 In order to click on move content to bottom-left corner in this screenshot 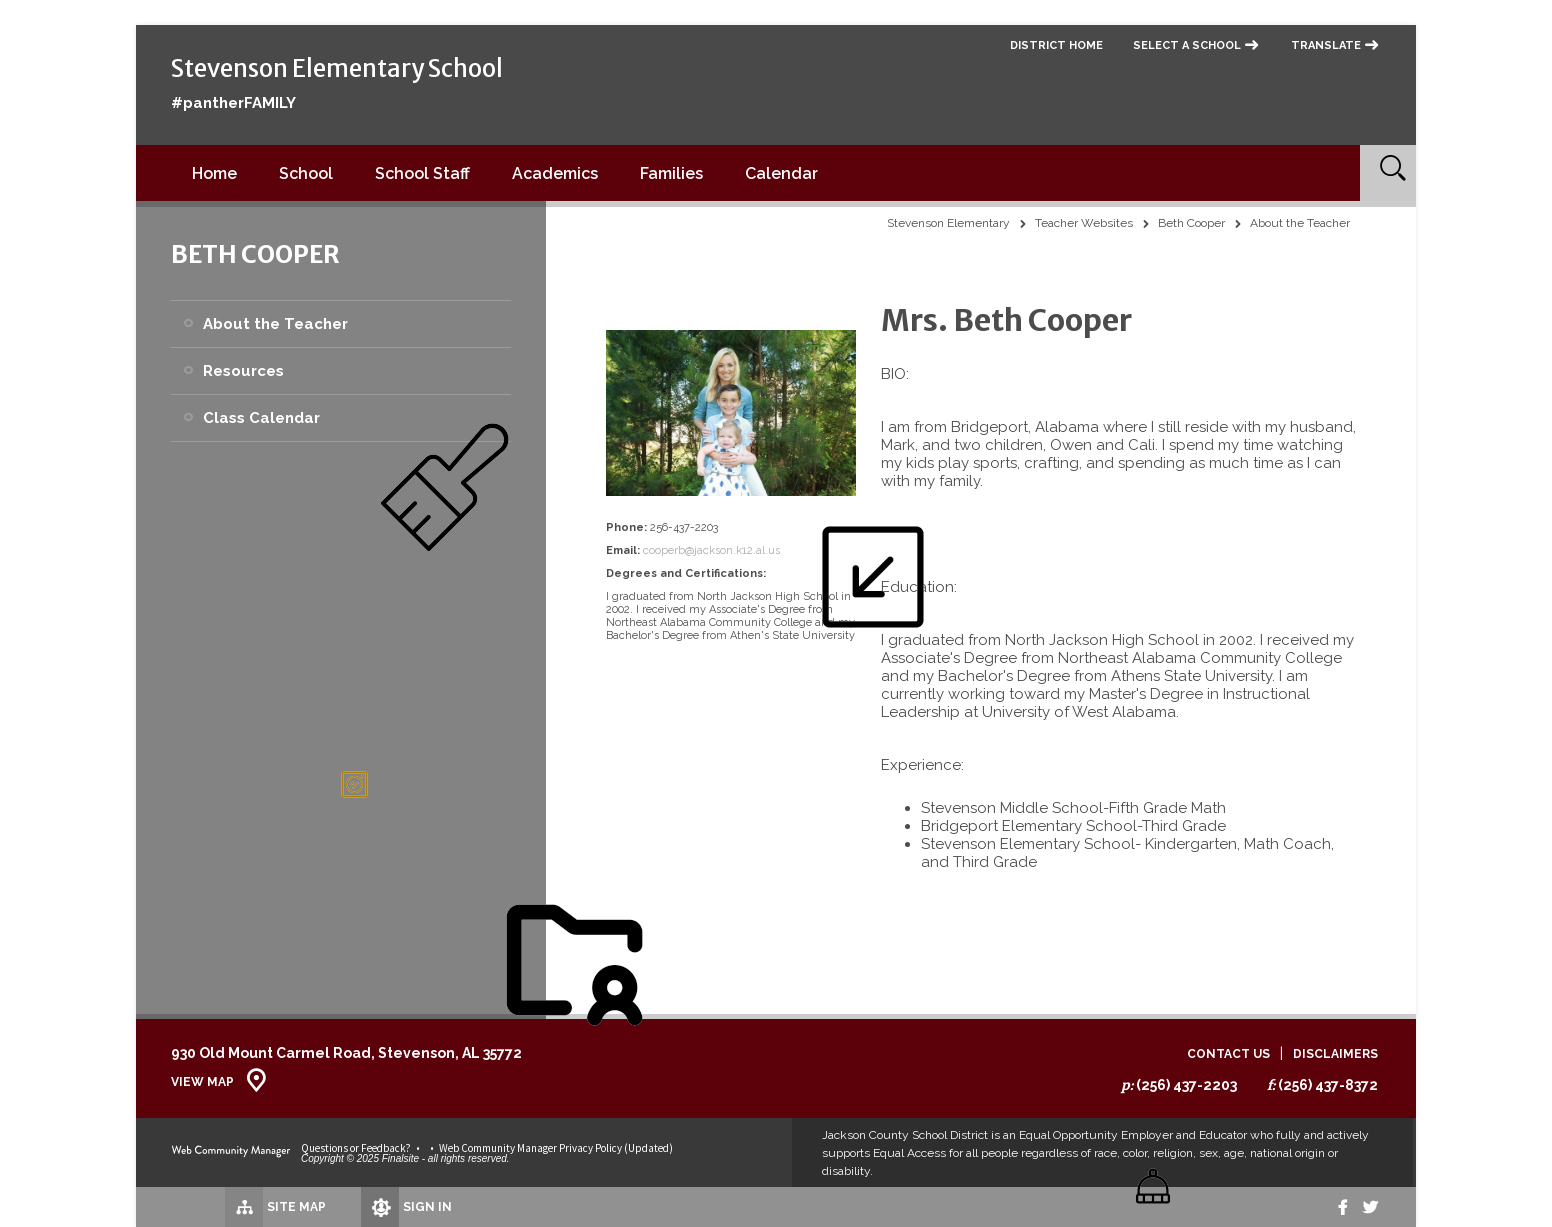, I will do `click(873, 577)`.